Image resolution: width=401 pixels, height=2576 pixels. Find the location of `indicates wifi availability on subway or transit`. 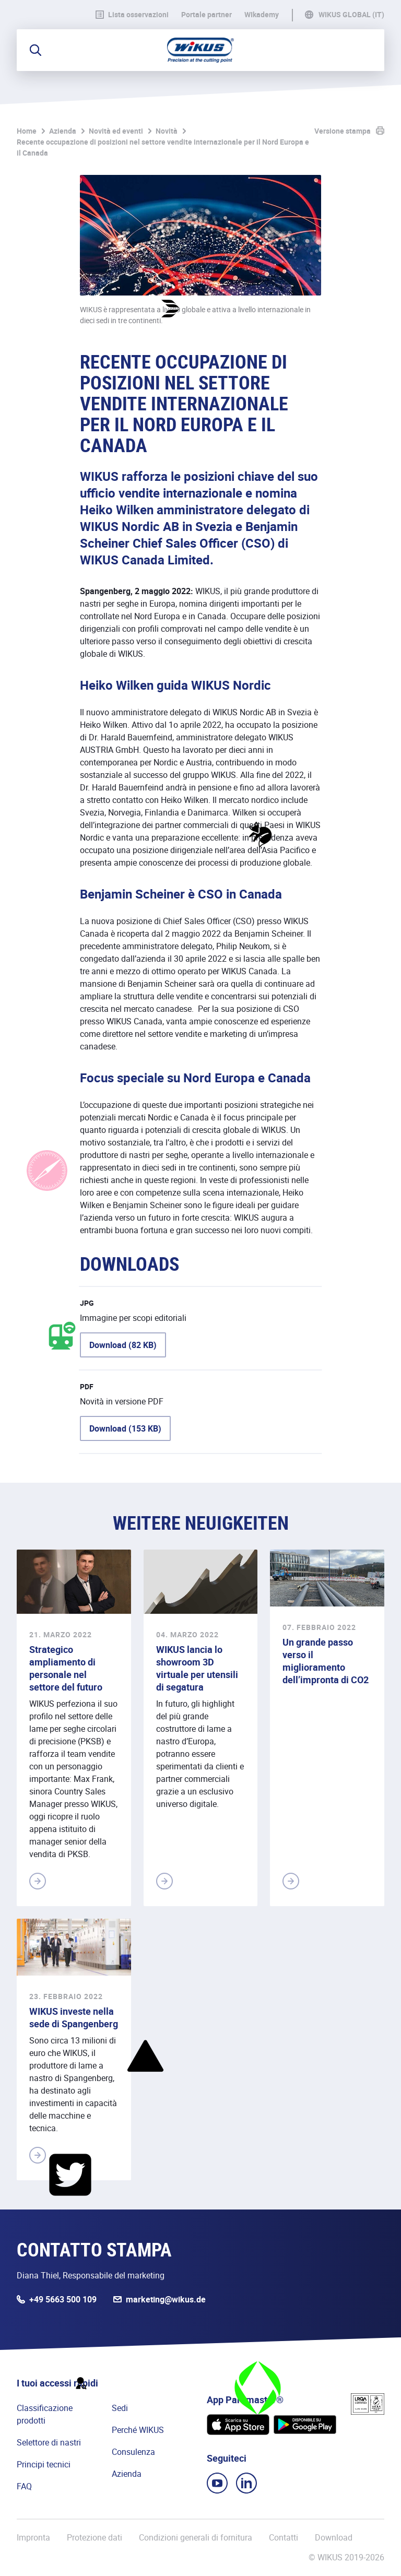

indicates wifi availability on subway or transit is located at coordinates (61, 1336).